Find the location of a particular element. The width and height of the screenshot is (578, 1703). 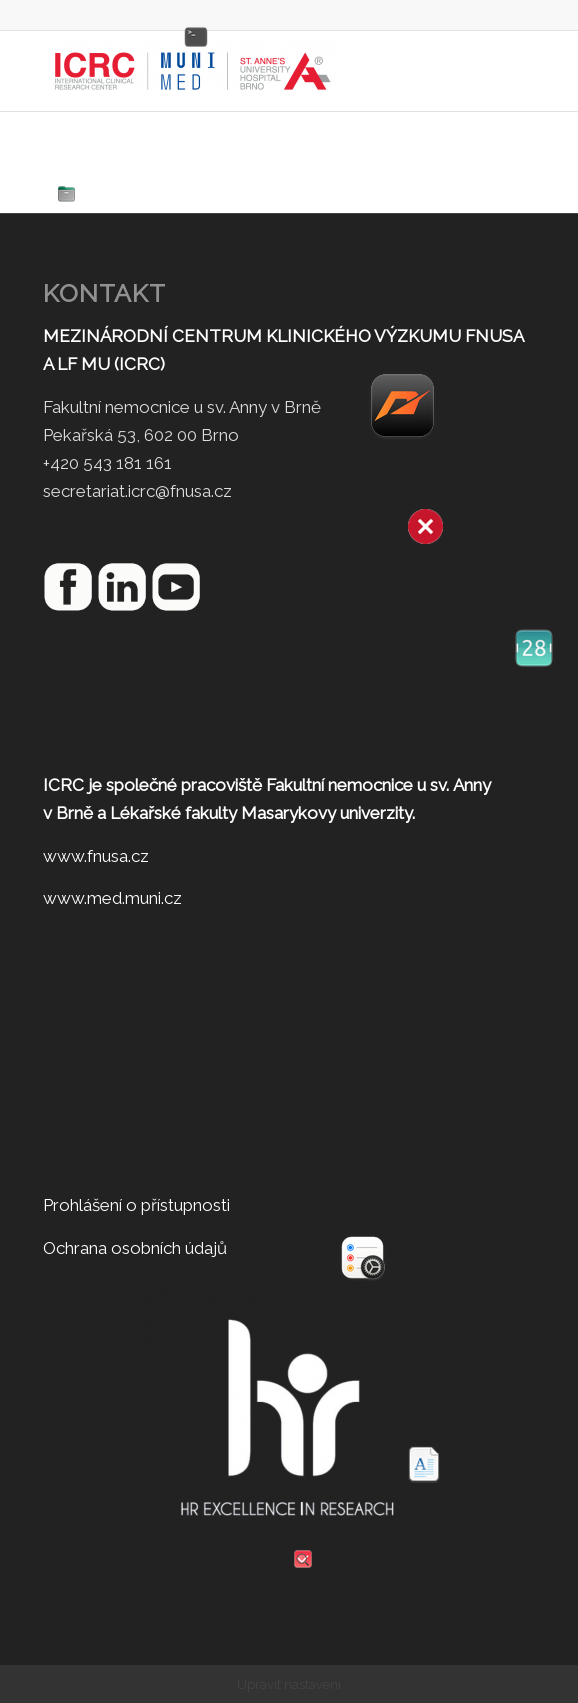

open a text document file is located at coordinates (424, 1464).